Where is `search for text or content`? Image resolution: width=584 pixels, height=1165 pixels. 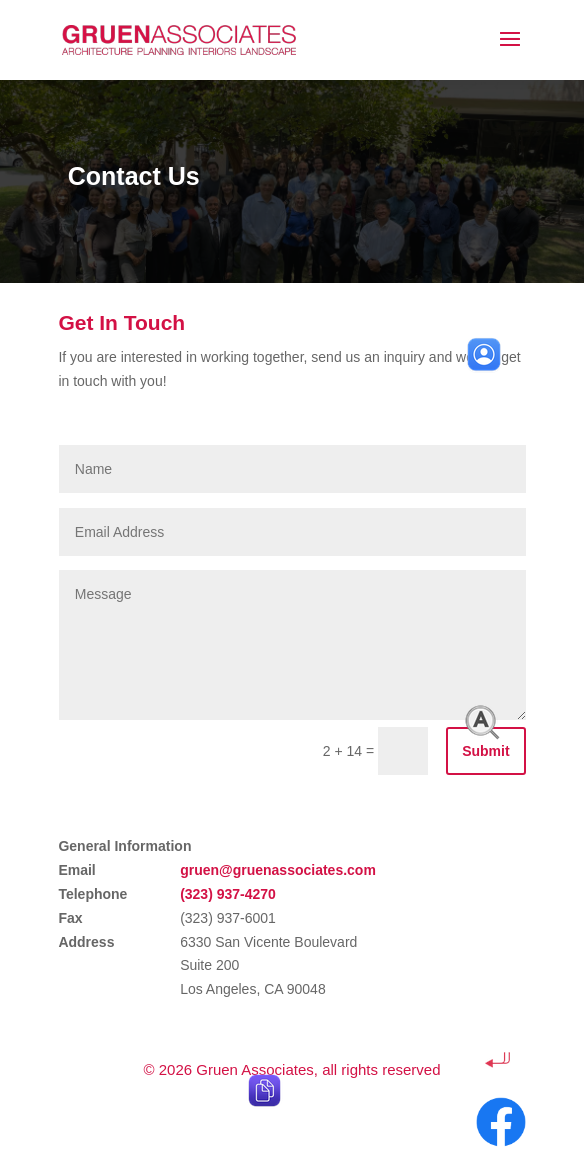 search for text or content is located at coordinates (482, 722).